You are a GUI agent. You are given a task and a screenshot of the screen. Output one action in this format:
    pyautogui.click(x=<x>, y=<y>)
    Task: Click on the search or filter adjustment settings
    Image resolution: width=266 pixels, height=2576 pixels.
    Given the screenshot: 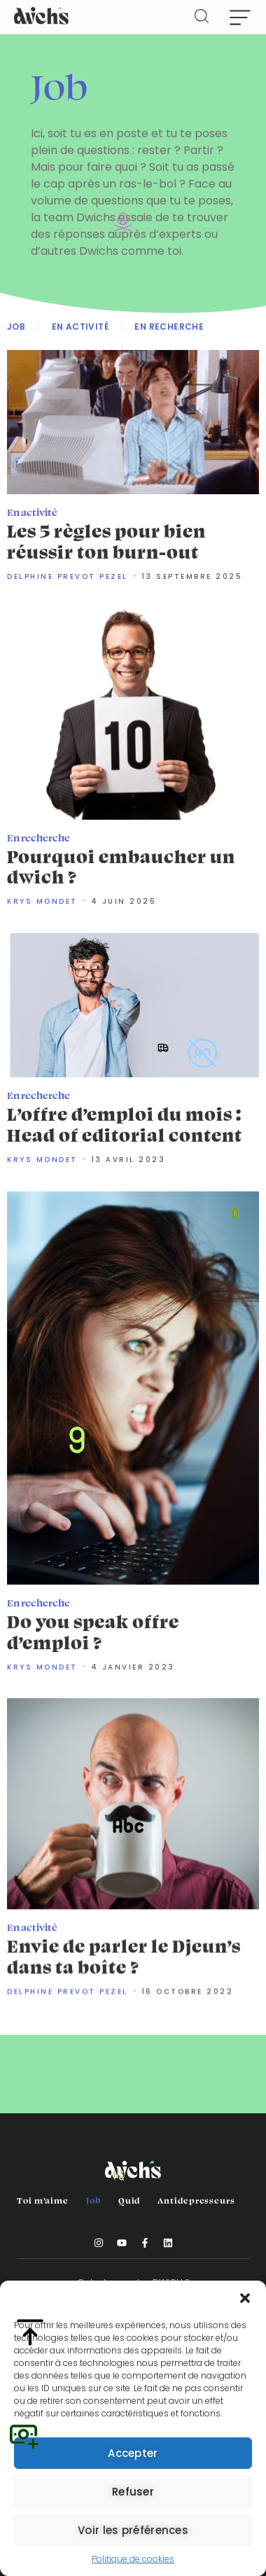 What is the action you would take?
    pyautogui.click(x=118, y=2174)
    